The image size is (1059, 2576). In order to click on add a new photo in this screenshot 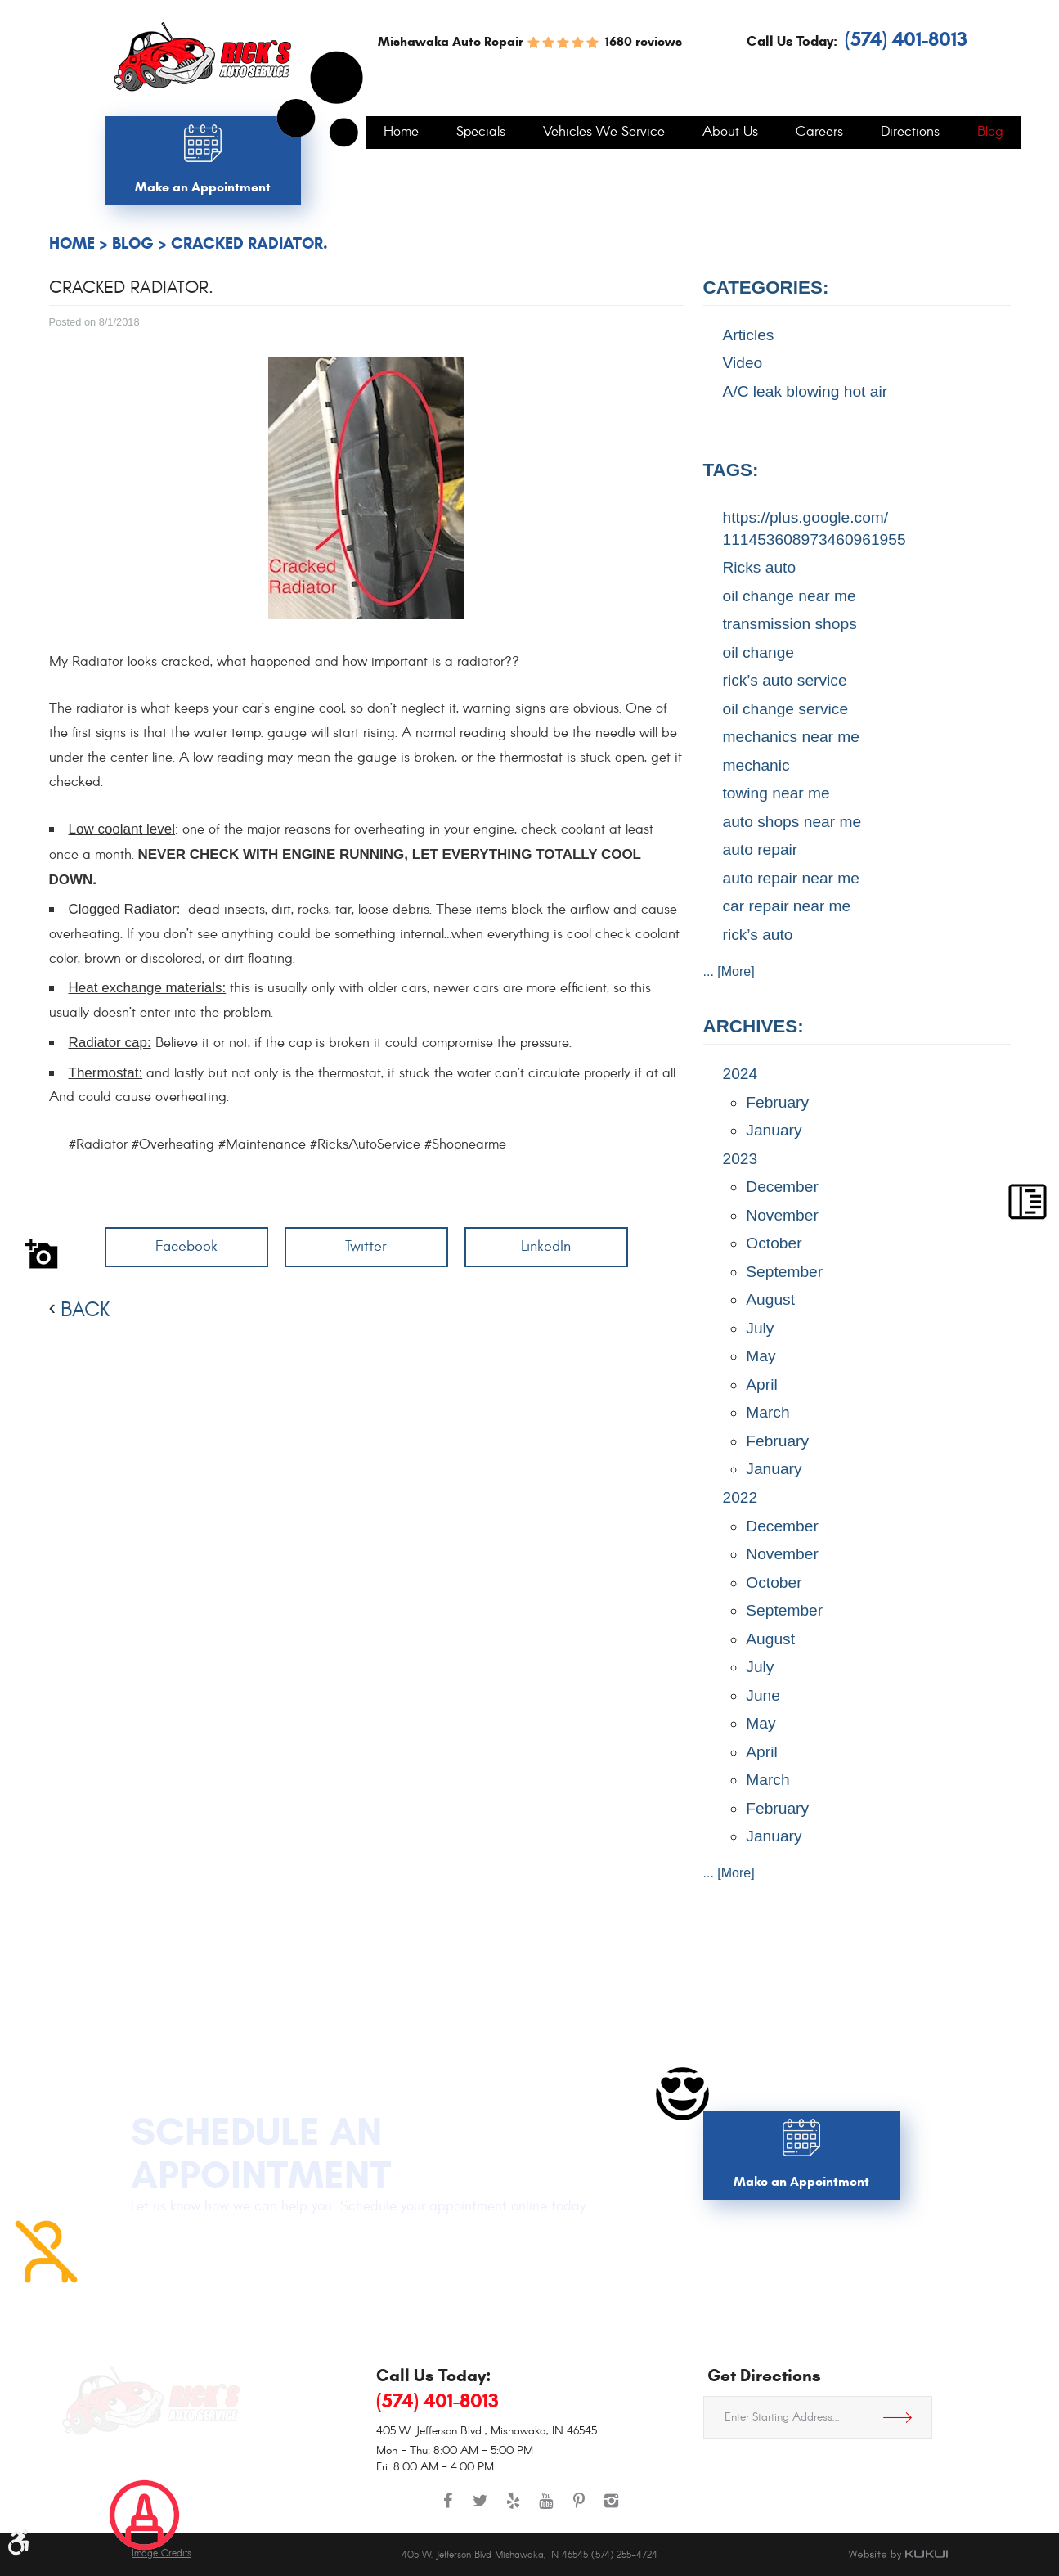, I will do `click(42, 1254)`.